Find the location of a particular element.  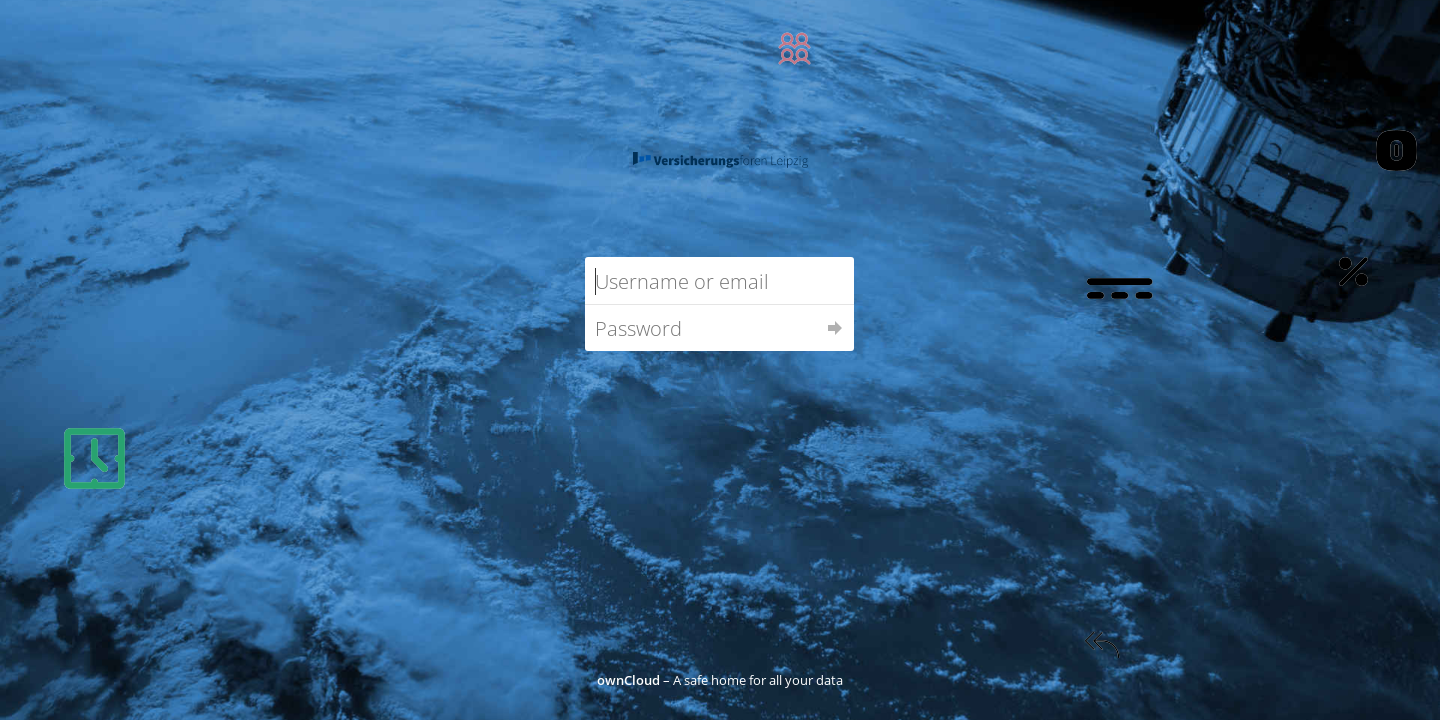

reply all to a message or email is located at coordinates (1102, 645).